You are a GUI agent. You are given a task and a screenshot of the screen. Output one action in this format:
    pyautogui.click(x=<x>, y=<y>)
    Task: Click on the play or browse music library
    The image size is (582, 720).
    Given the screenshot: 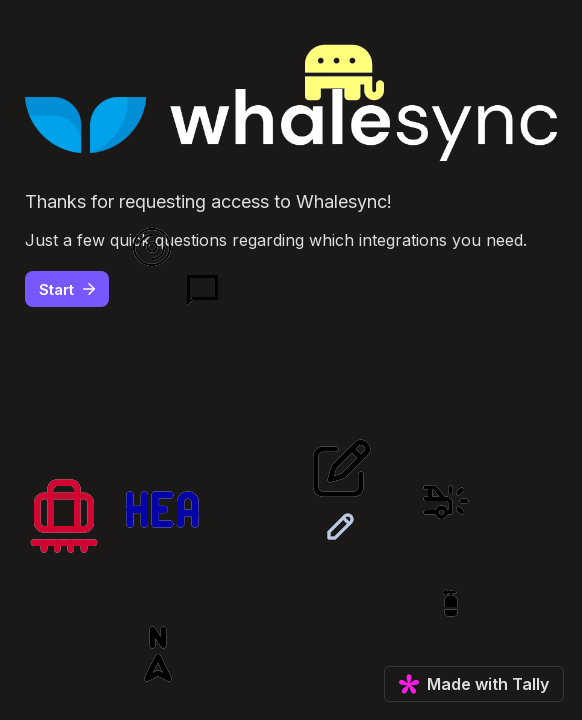 What is the action you would take?
    pyautogui.click(x=152, y=247)
    